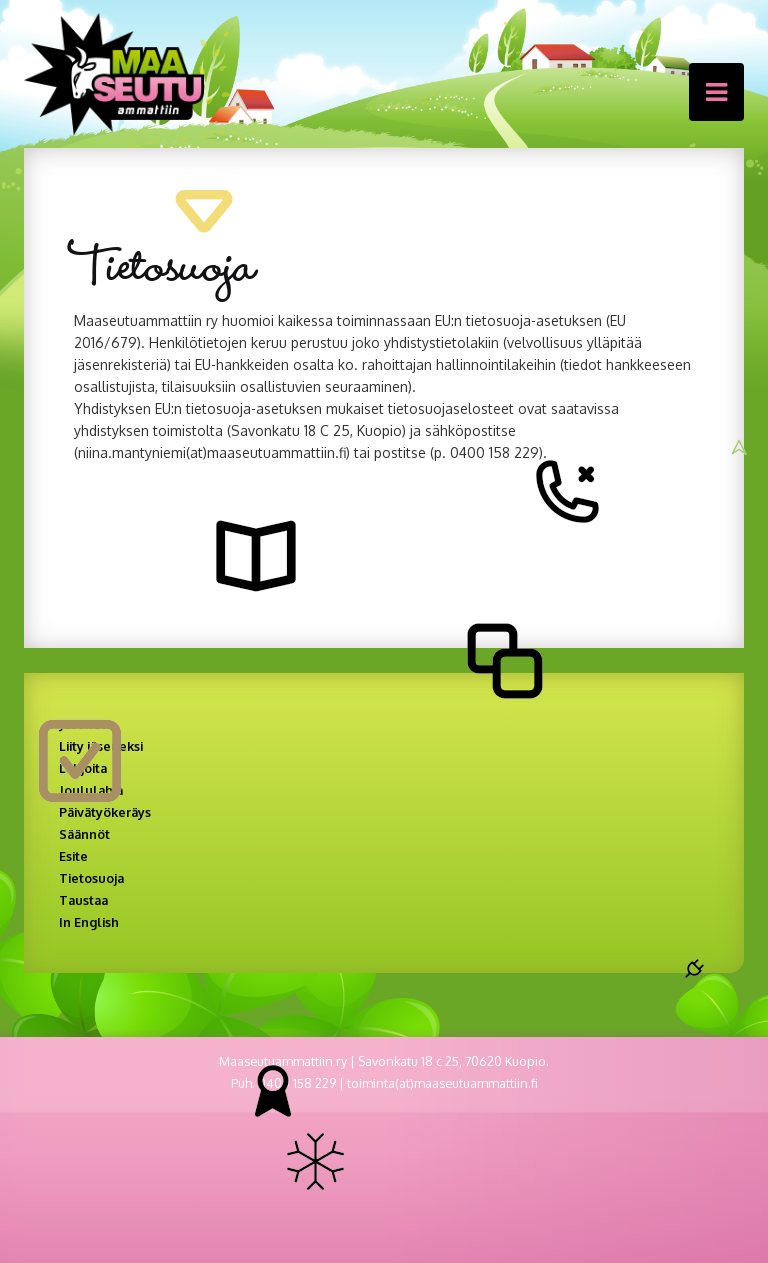 The width and height of the screenshot is (768, 1263). Describe the element at coordinates (256, 556) in the screenshot. I see `open reading mode or e-book reader` at that location.